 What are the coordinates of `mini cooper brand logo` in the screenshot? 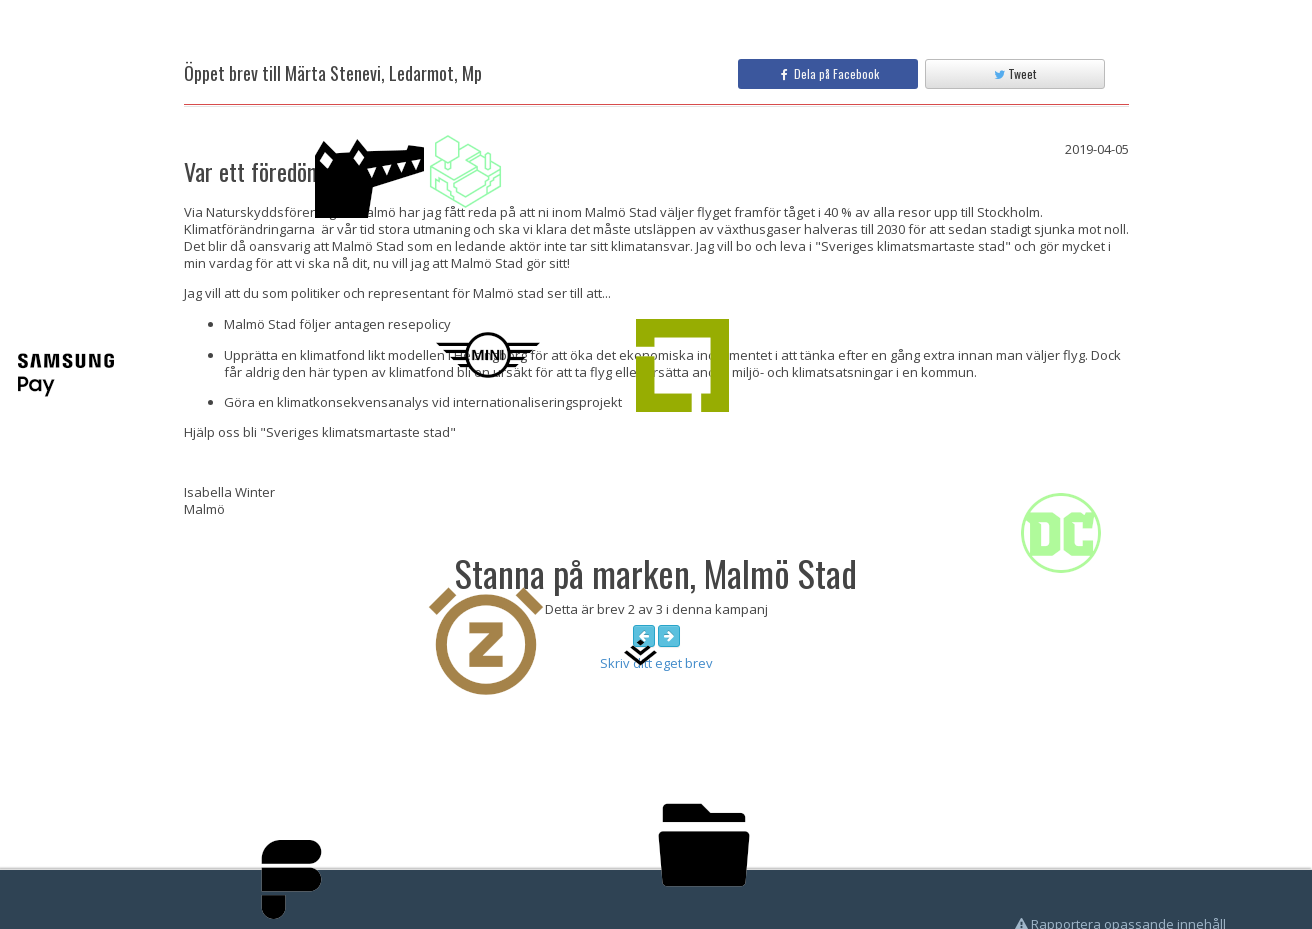 It's located at (488, 355).